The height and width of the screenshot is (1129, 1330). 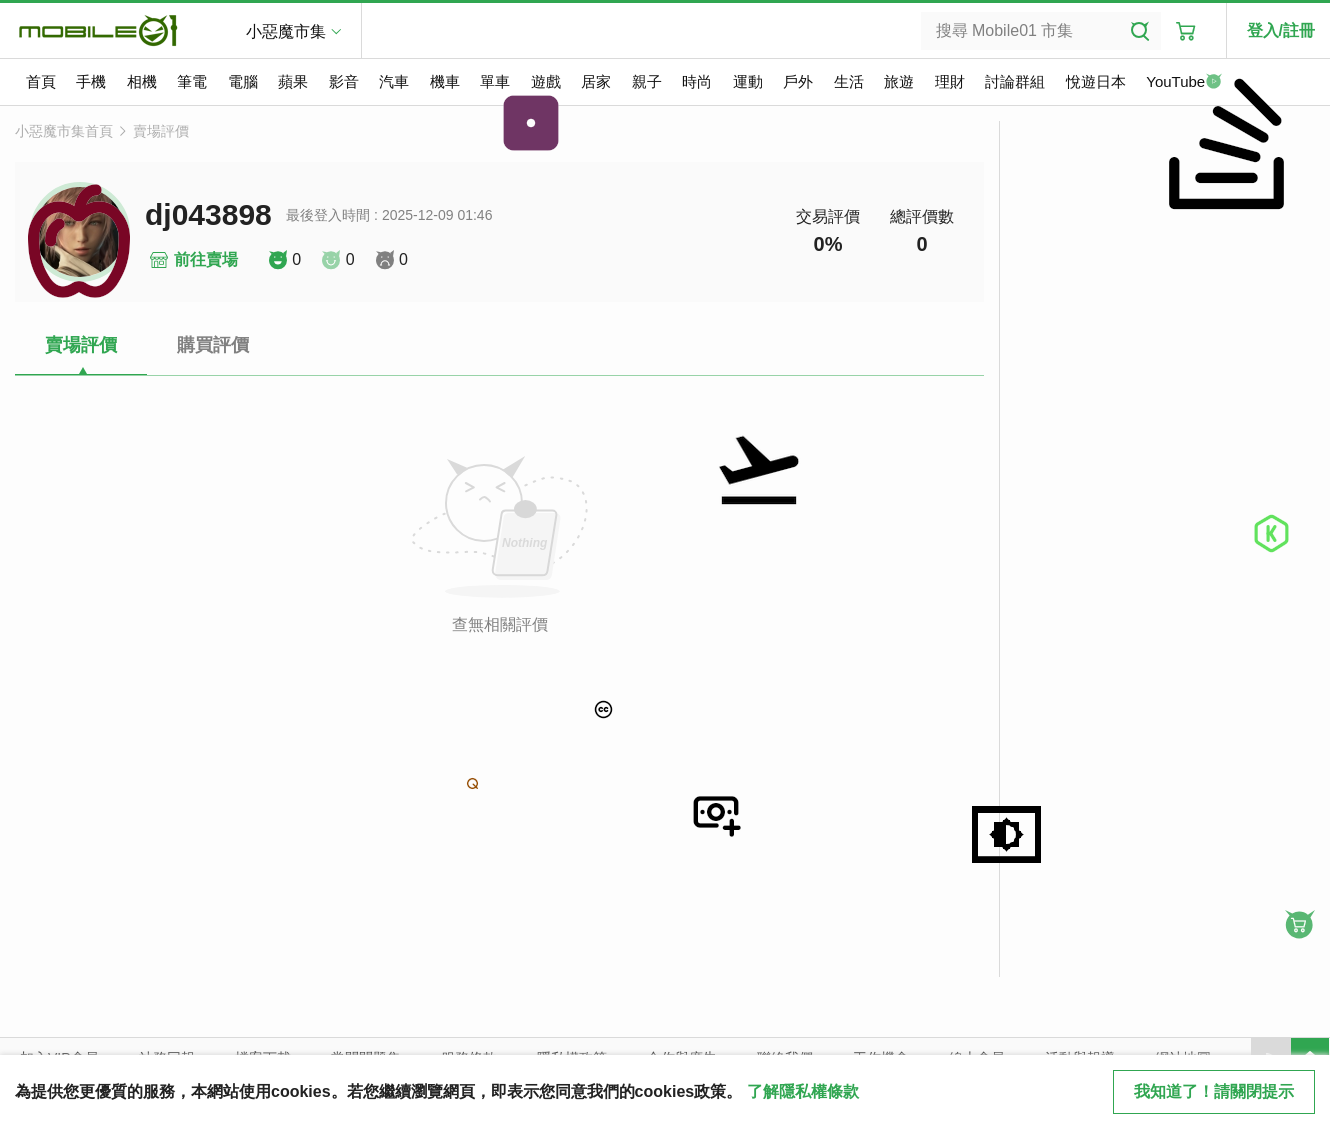 What do you see at coordinates (759, 469) in the screenshot?
I see `view flight departure information` at bounding box center [759, 469].